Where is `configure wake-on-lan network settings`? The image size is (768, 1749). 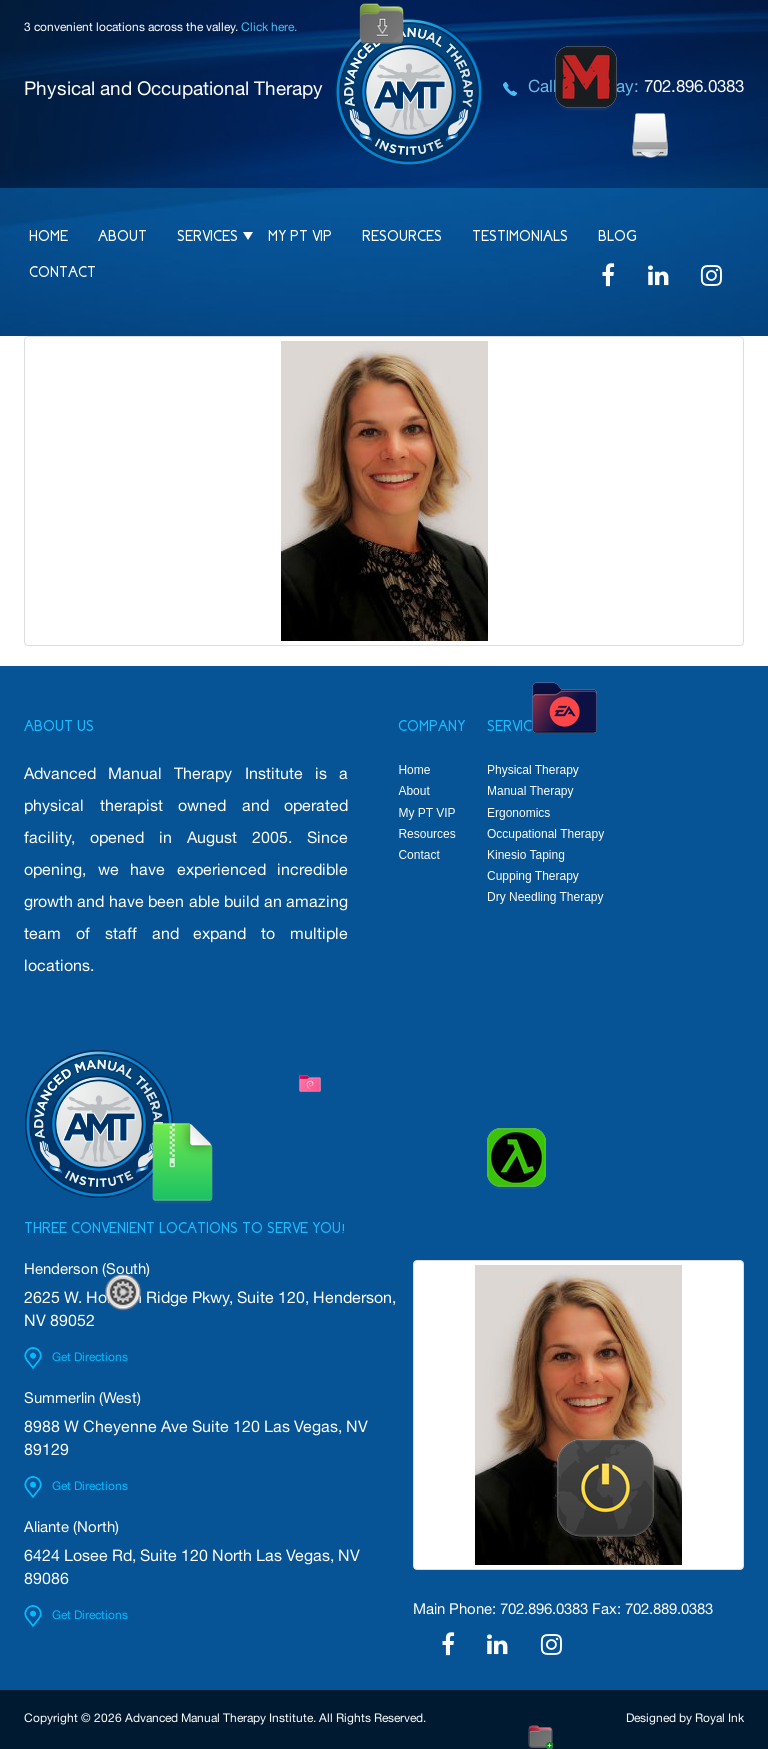 configure wake-on-lan network settings is located at coordinates (605, 1489).